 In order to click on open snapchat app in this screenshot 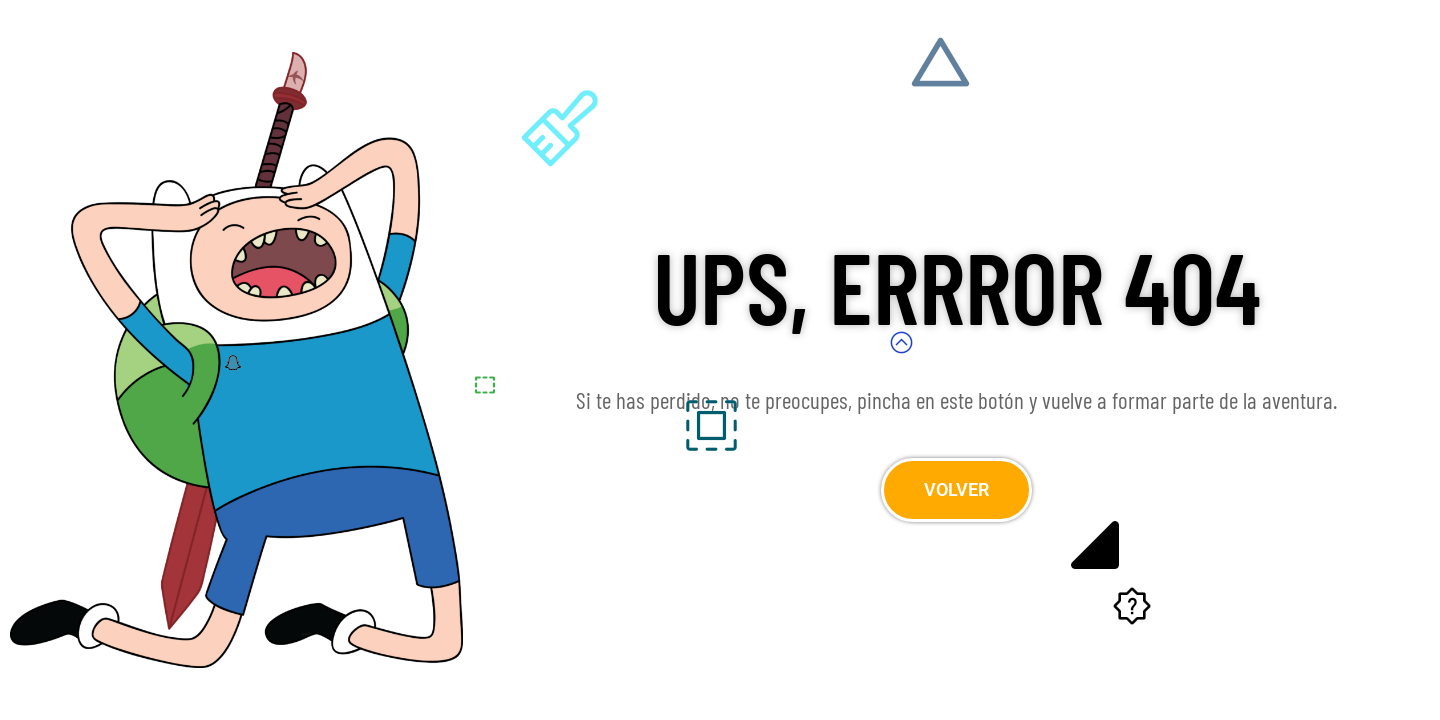, I will do `click(233, 363)`.